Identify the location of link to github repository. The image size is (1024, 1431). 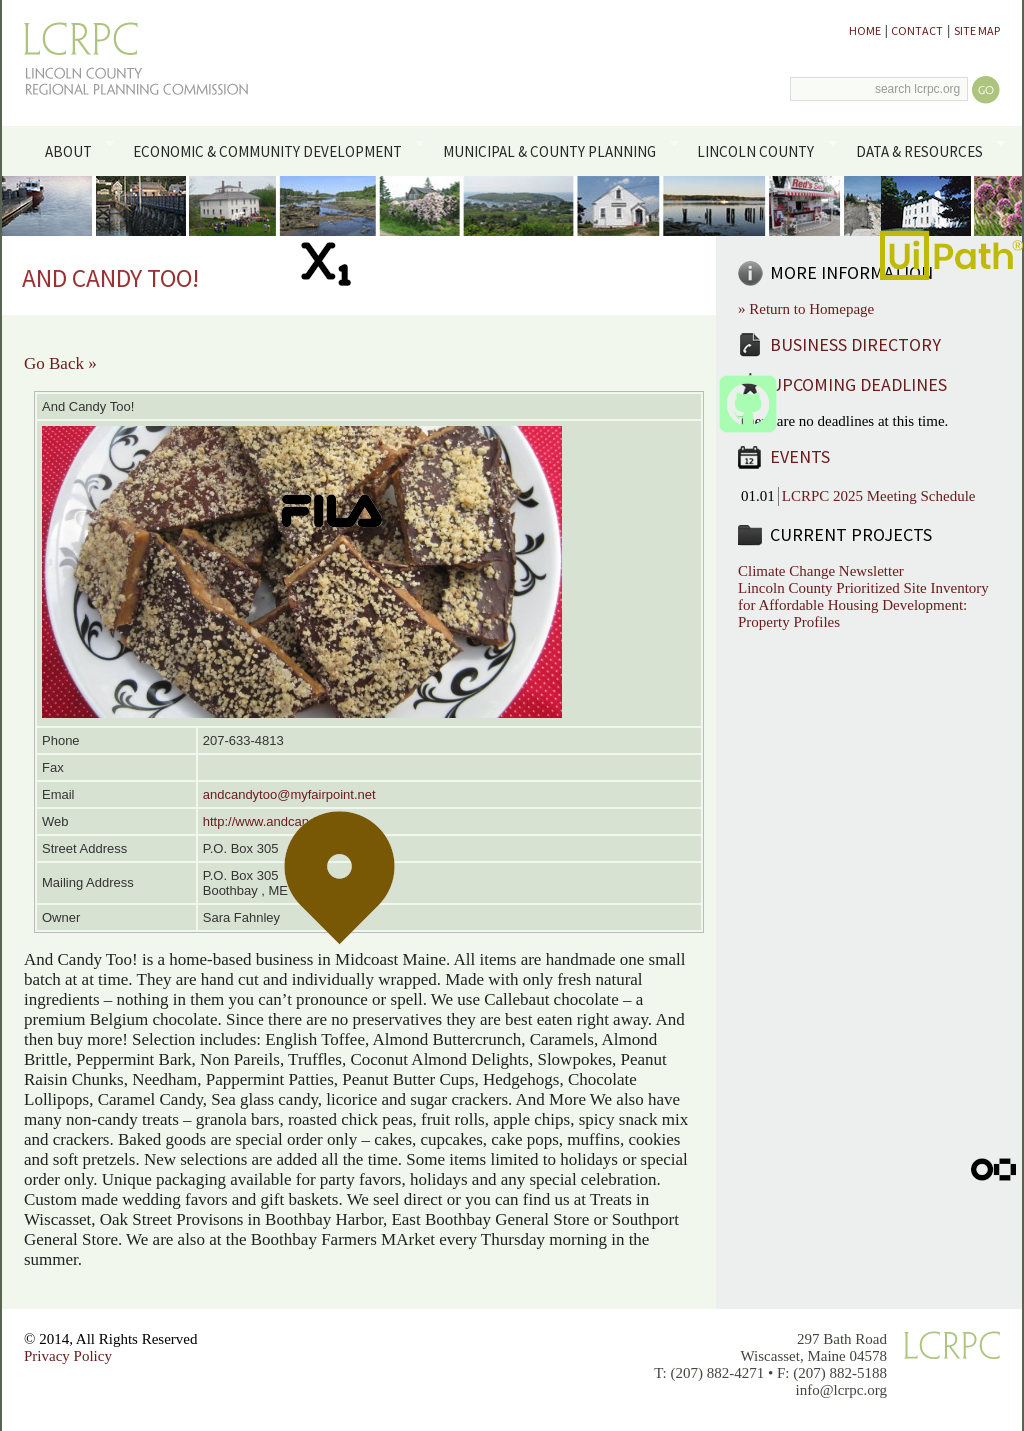
(748, 404).